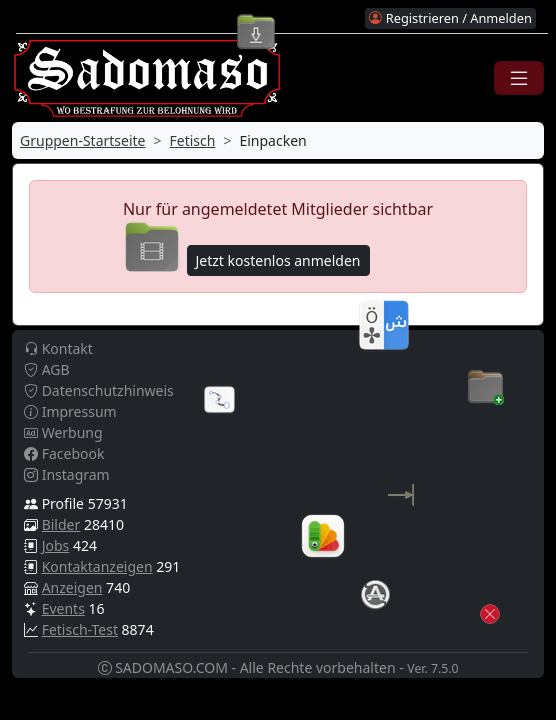 This screenshot has width=556, height=720. I want to click on open your videos folder, so click(152, 247).